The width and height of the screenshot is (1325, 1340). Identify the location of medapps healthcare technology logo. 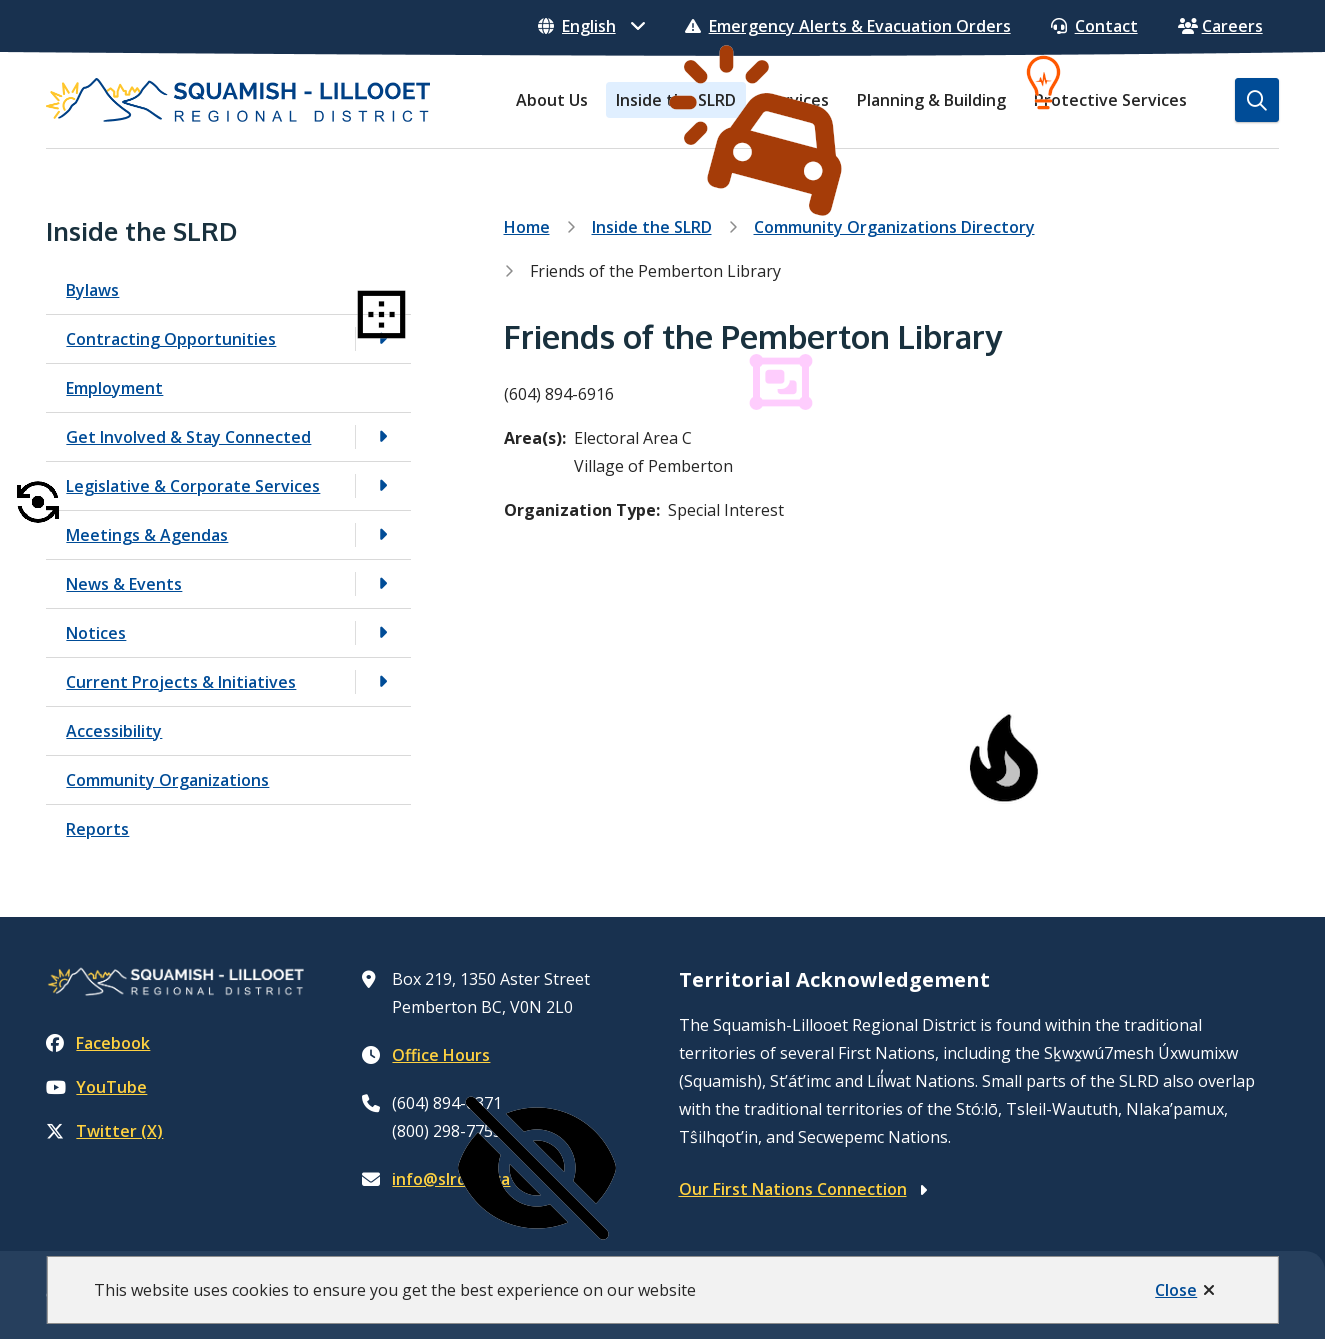
(1043, 82).